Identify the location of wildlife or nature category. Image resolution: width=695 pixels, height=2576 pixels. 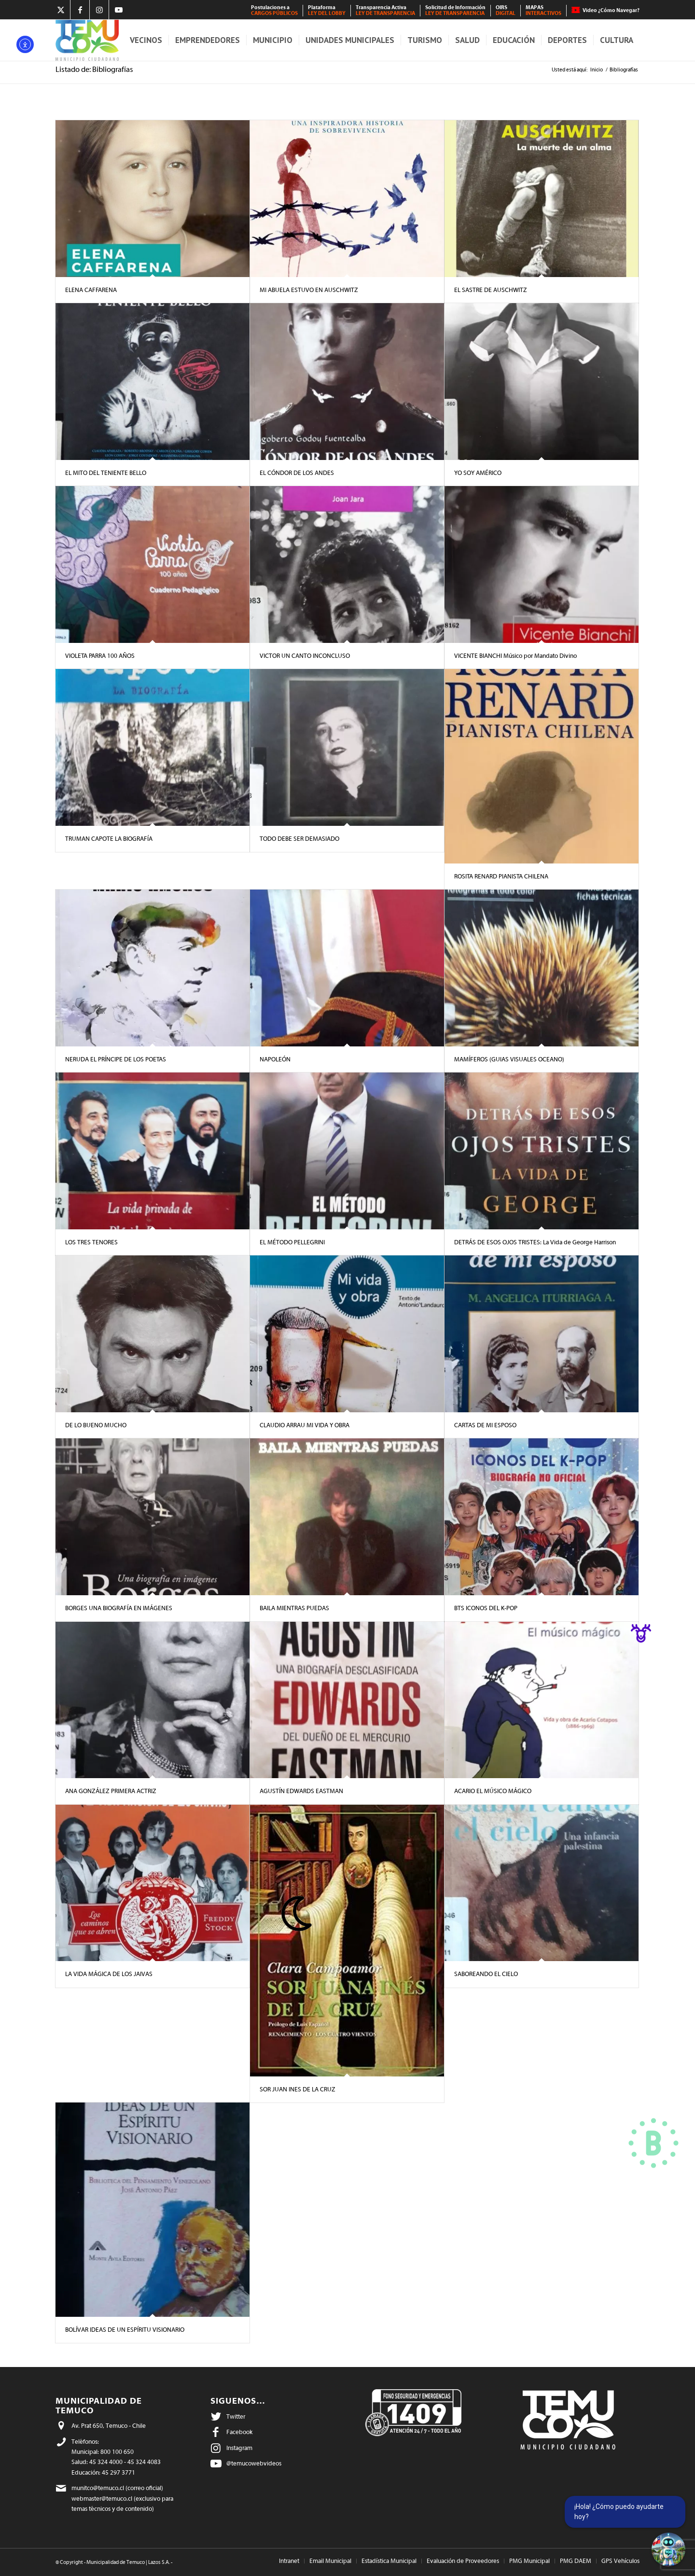
(641, 1633).